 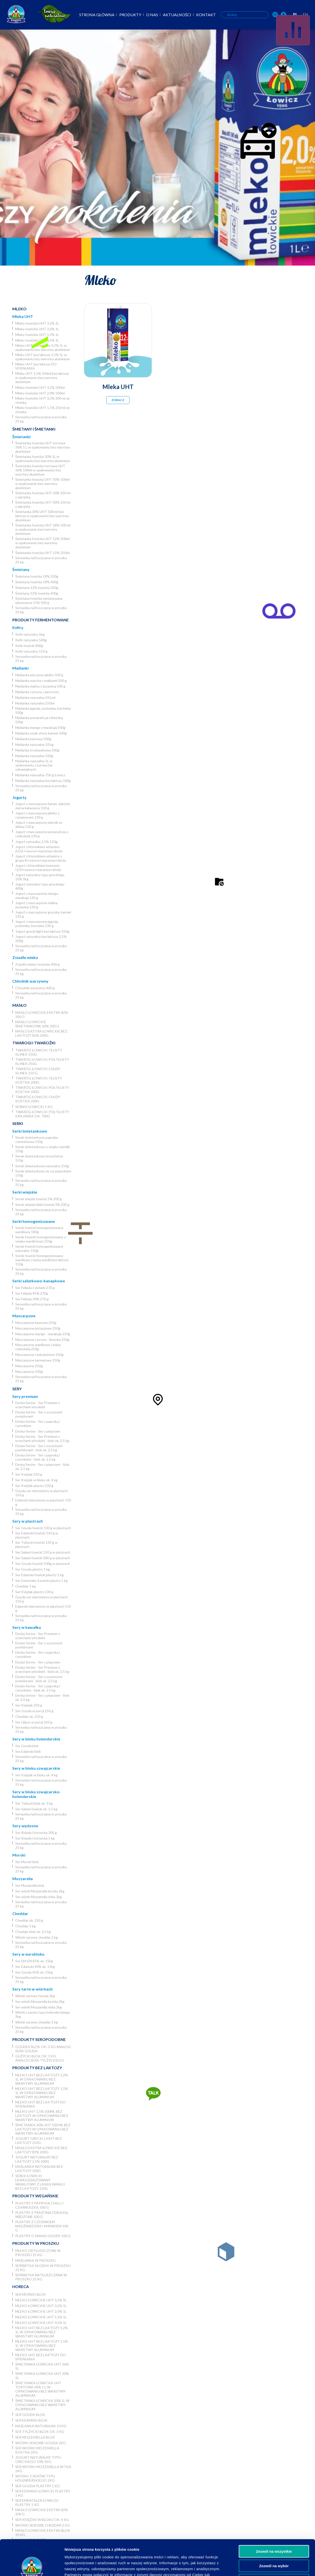 What do you see at coordinates (219, 882) in the screenshot?
I see `access denied to this folder` at bounding box center [219, 882].